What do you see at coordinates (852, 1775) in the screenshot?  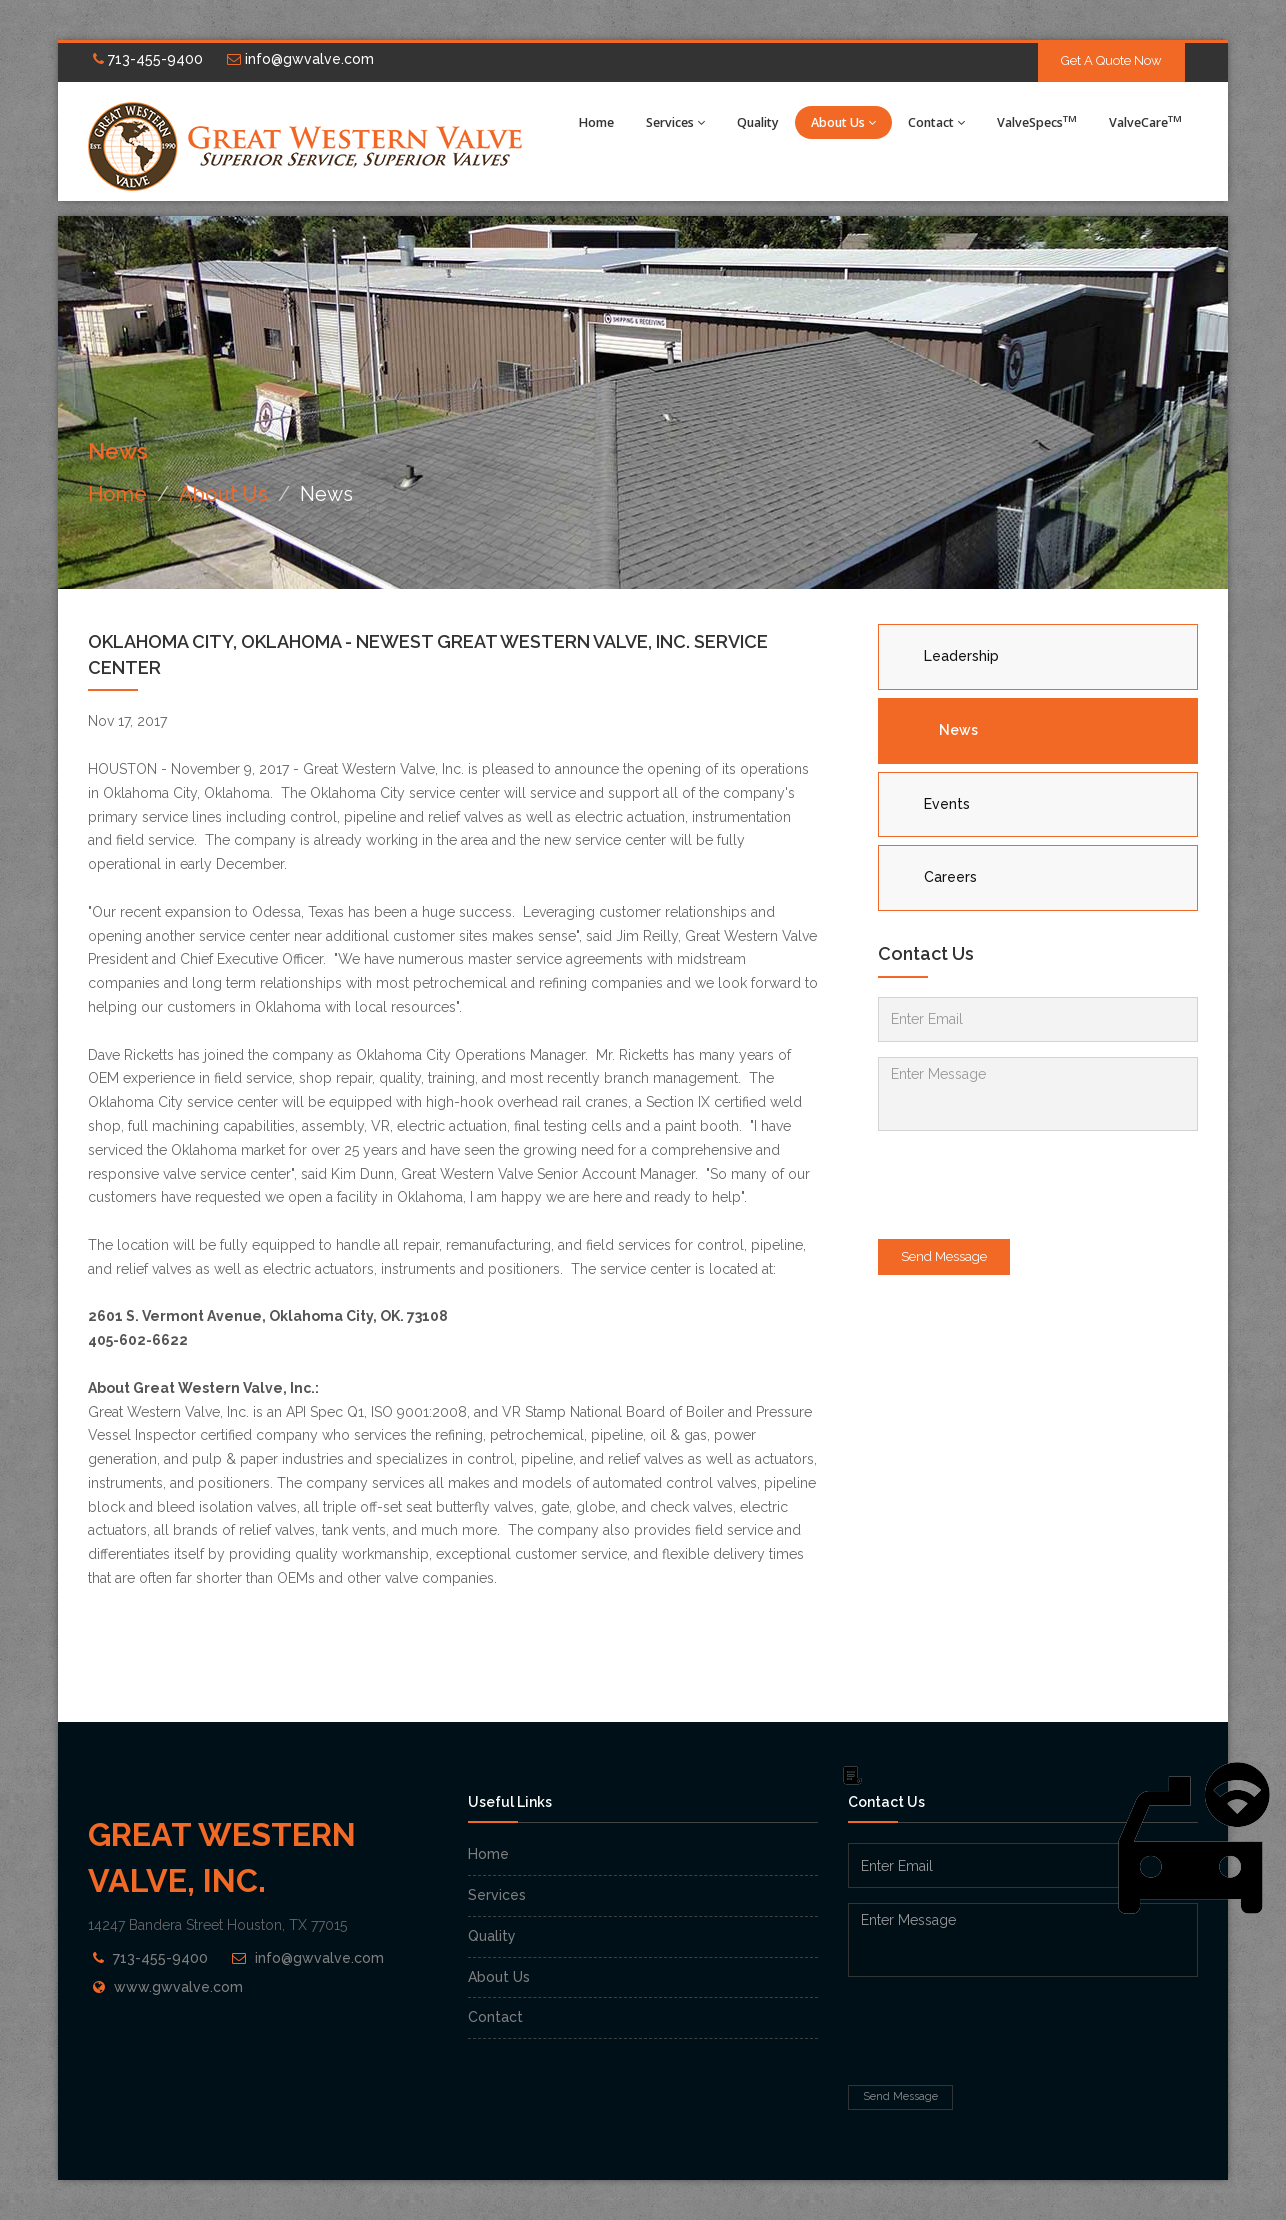 I see `view document list or file details` at bounding box center [852, 1775].